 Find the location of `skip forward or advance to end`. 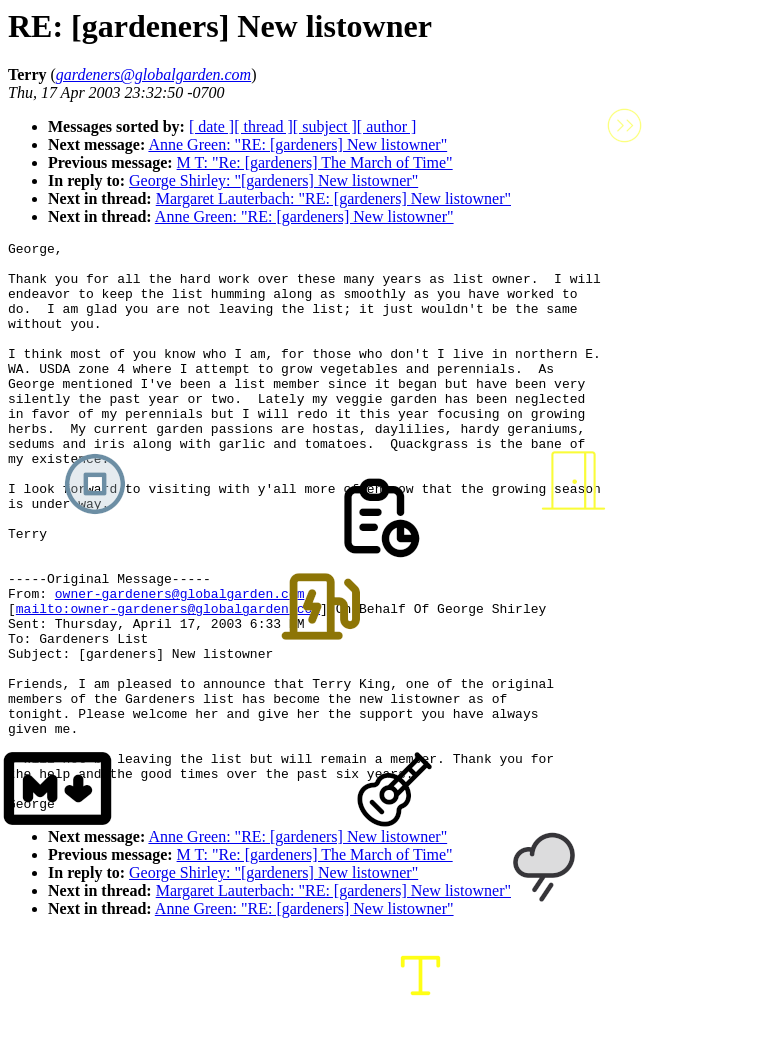

skip forward or advance to end is located at coordinates (624, 125).